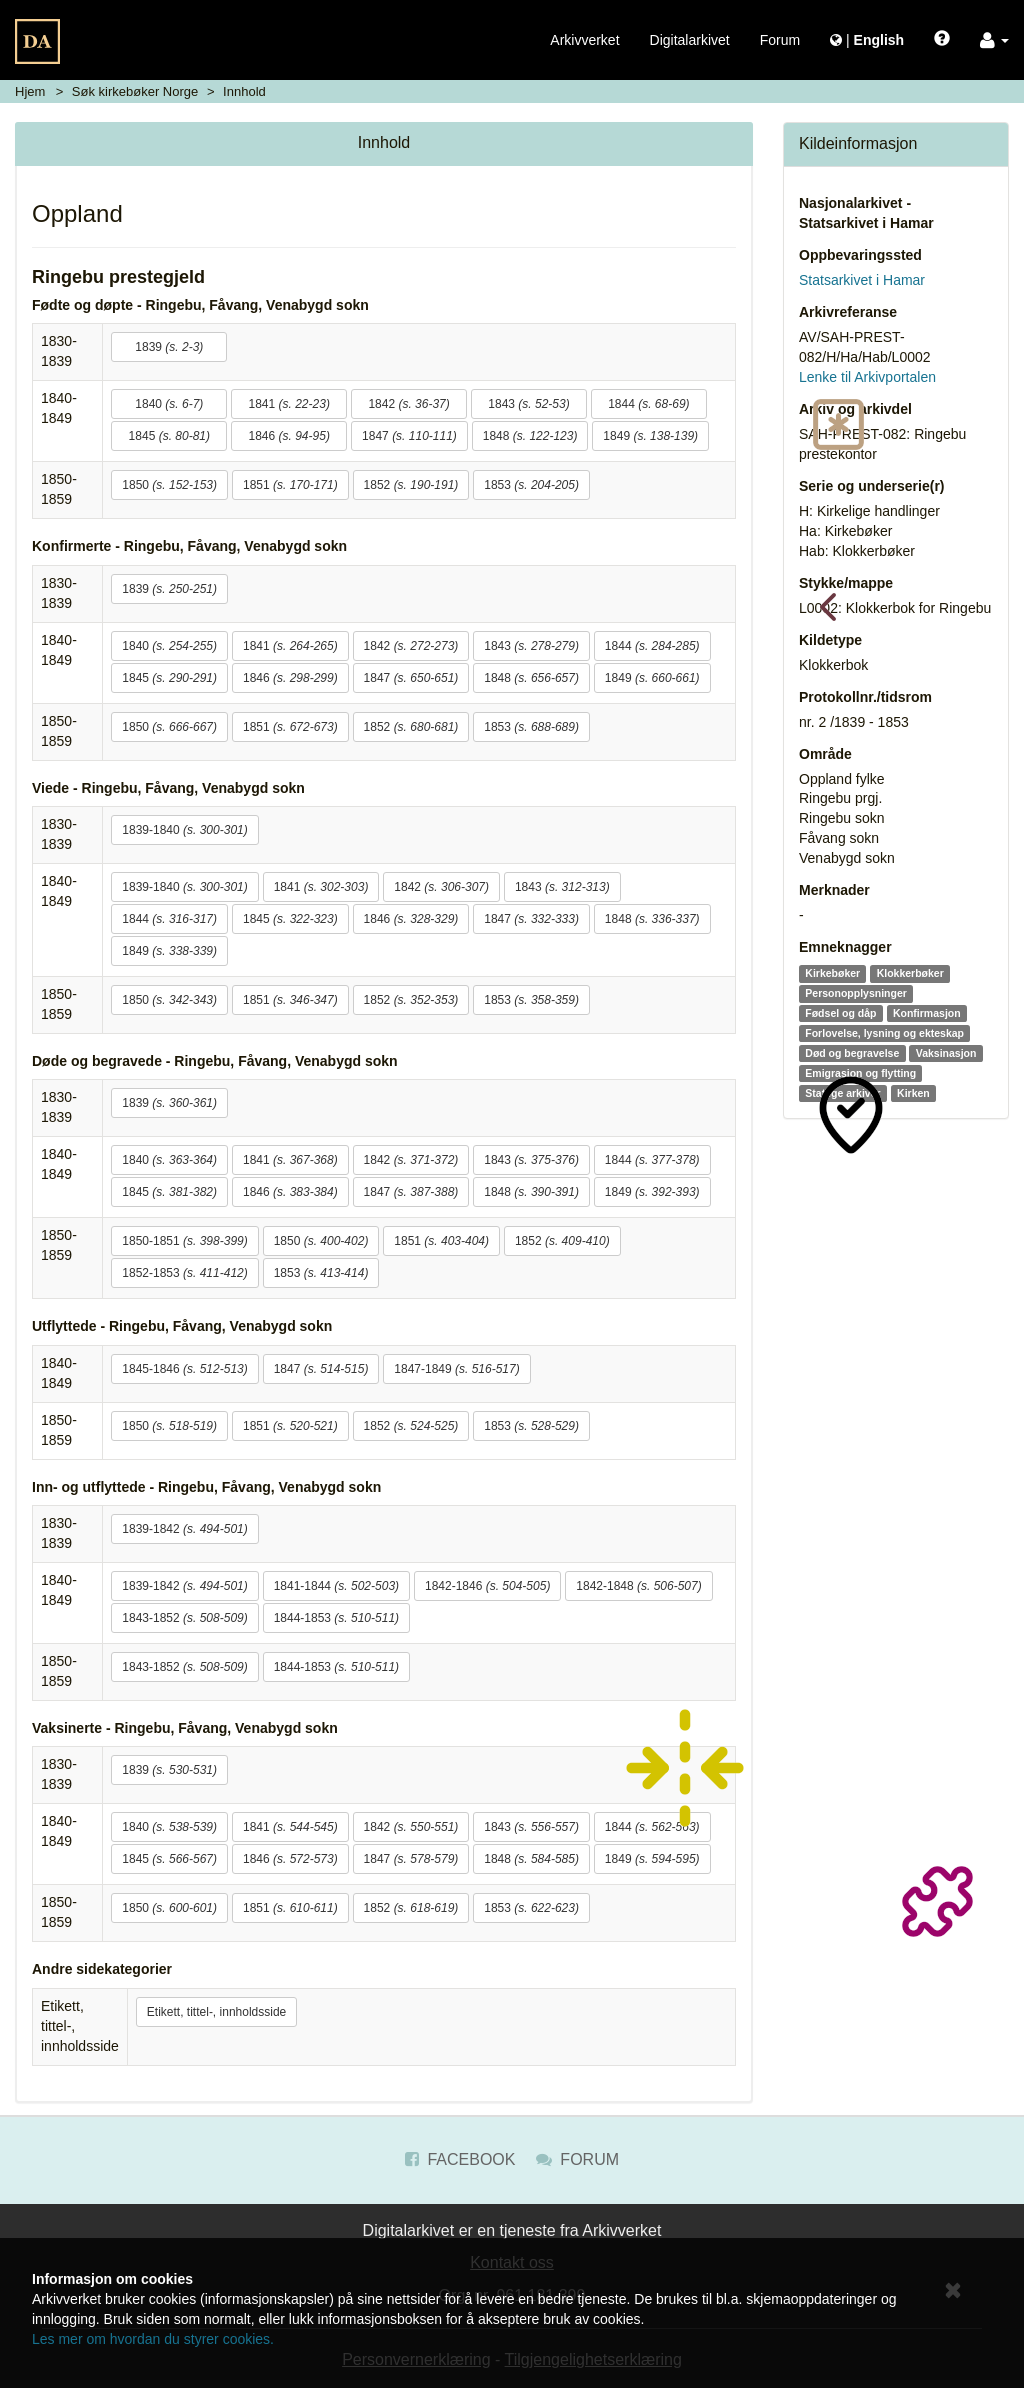 This screenshot has width=1024, height=2388. I want to click on go back to the previous screen, so click(828, 607).